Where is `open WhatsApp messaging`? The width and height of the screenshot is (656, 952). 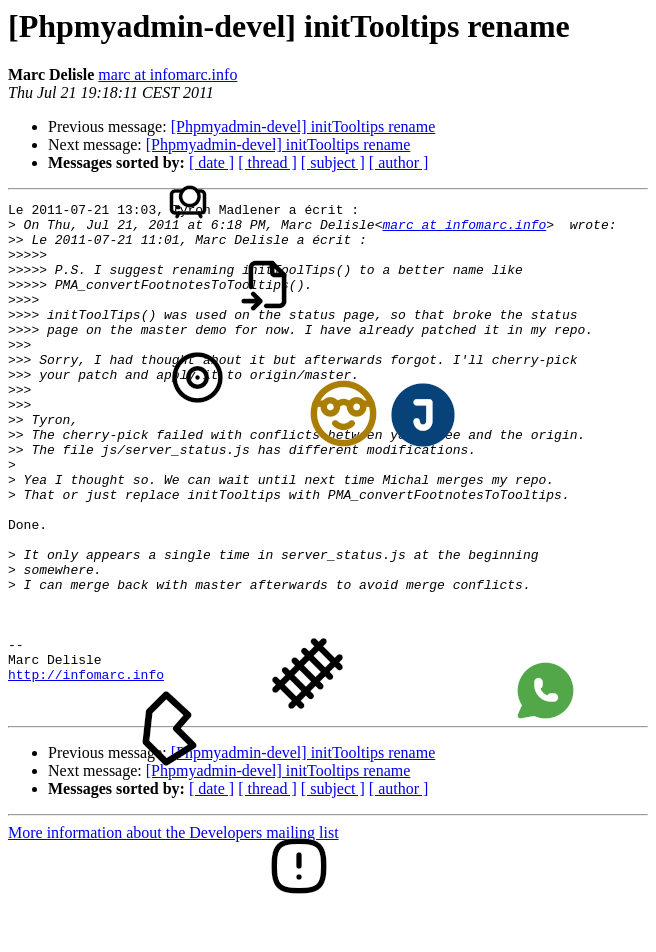
open WhatsApp messaging is located at coordinates (545, 690).